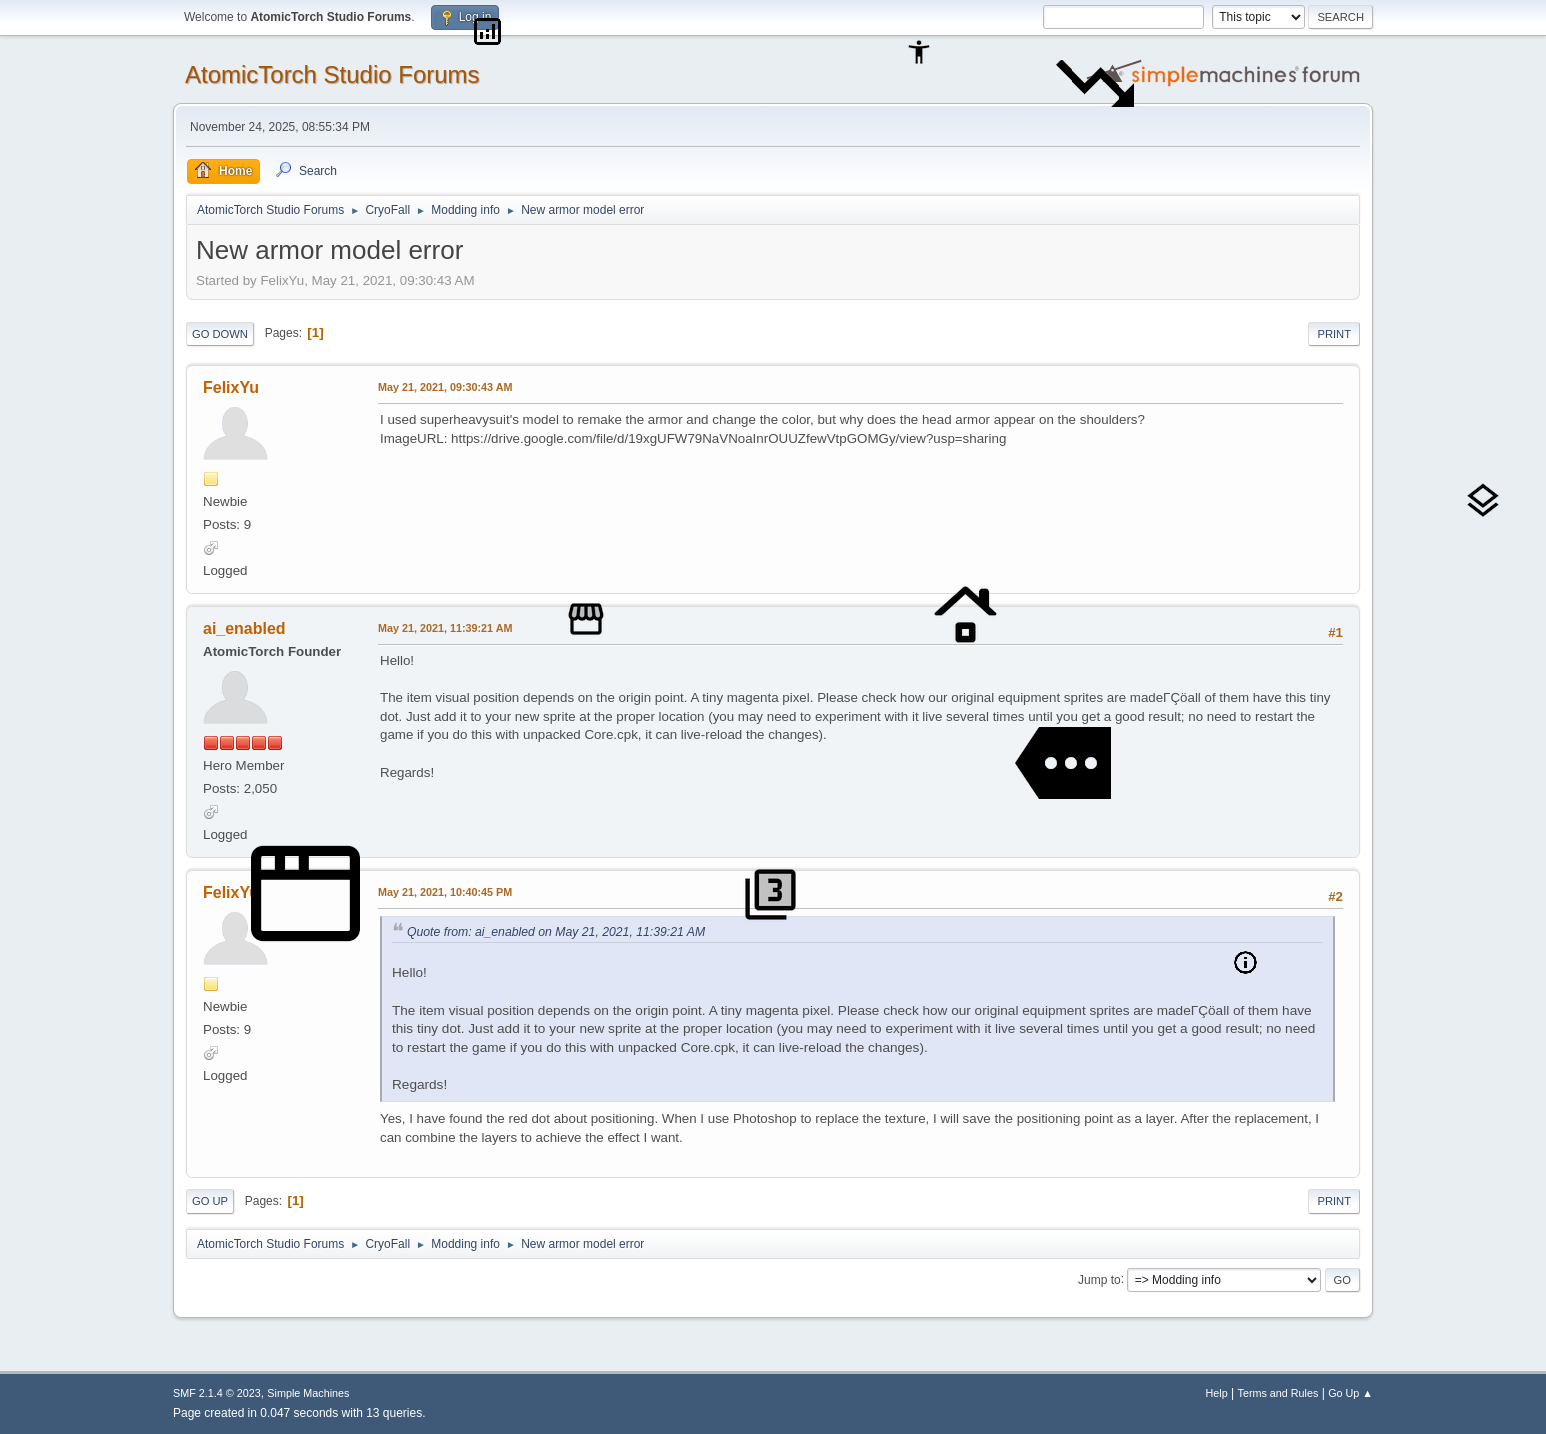 The height and width of the screenshot is (1434, 1546). What do you see at coordinates (965, 615) in the screenshot?
I see `access home or housing settings` at bounding box center [965, 615].